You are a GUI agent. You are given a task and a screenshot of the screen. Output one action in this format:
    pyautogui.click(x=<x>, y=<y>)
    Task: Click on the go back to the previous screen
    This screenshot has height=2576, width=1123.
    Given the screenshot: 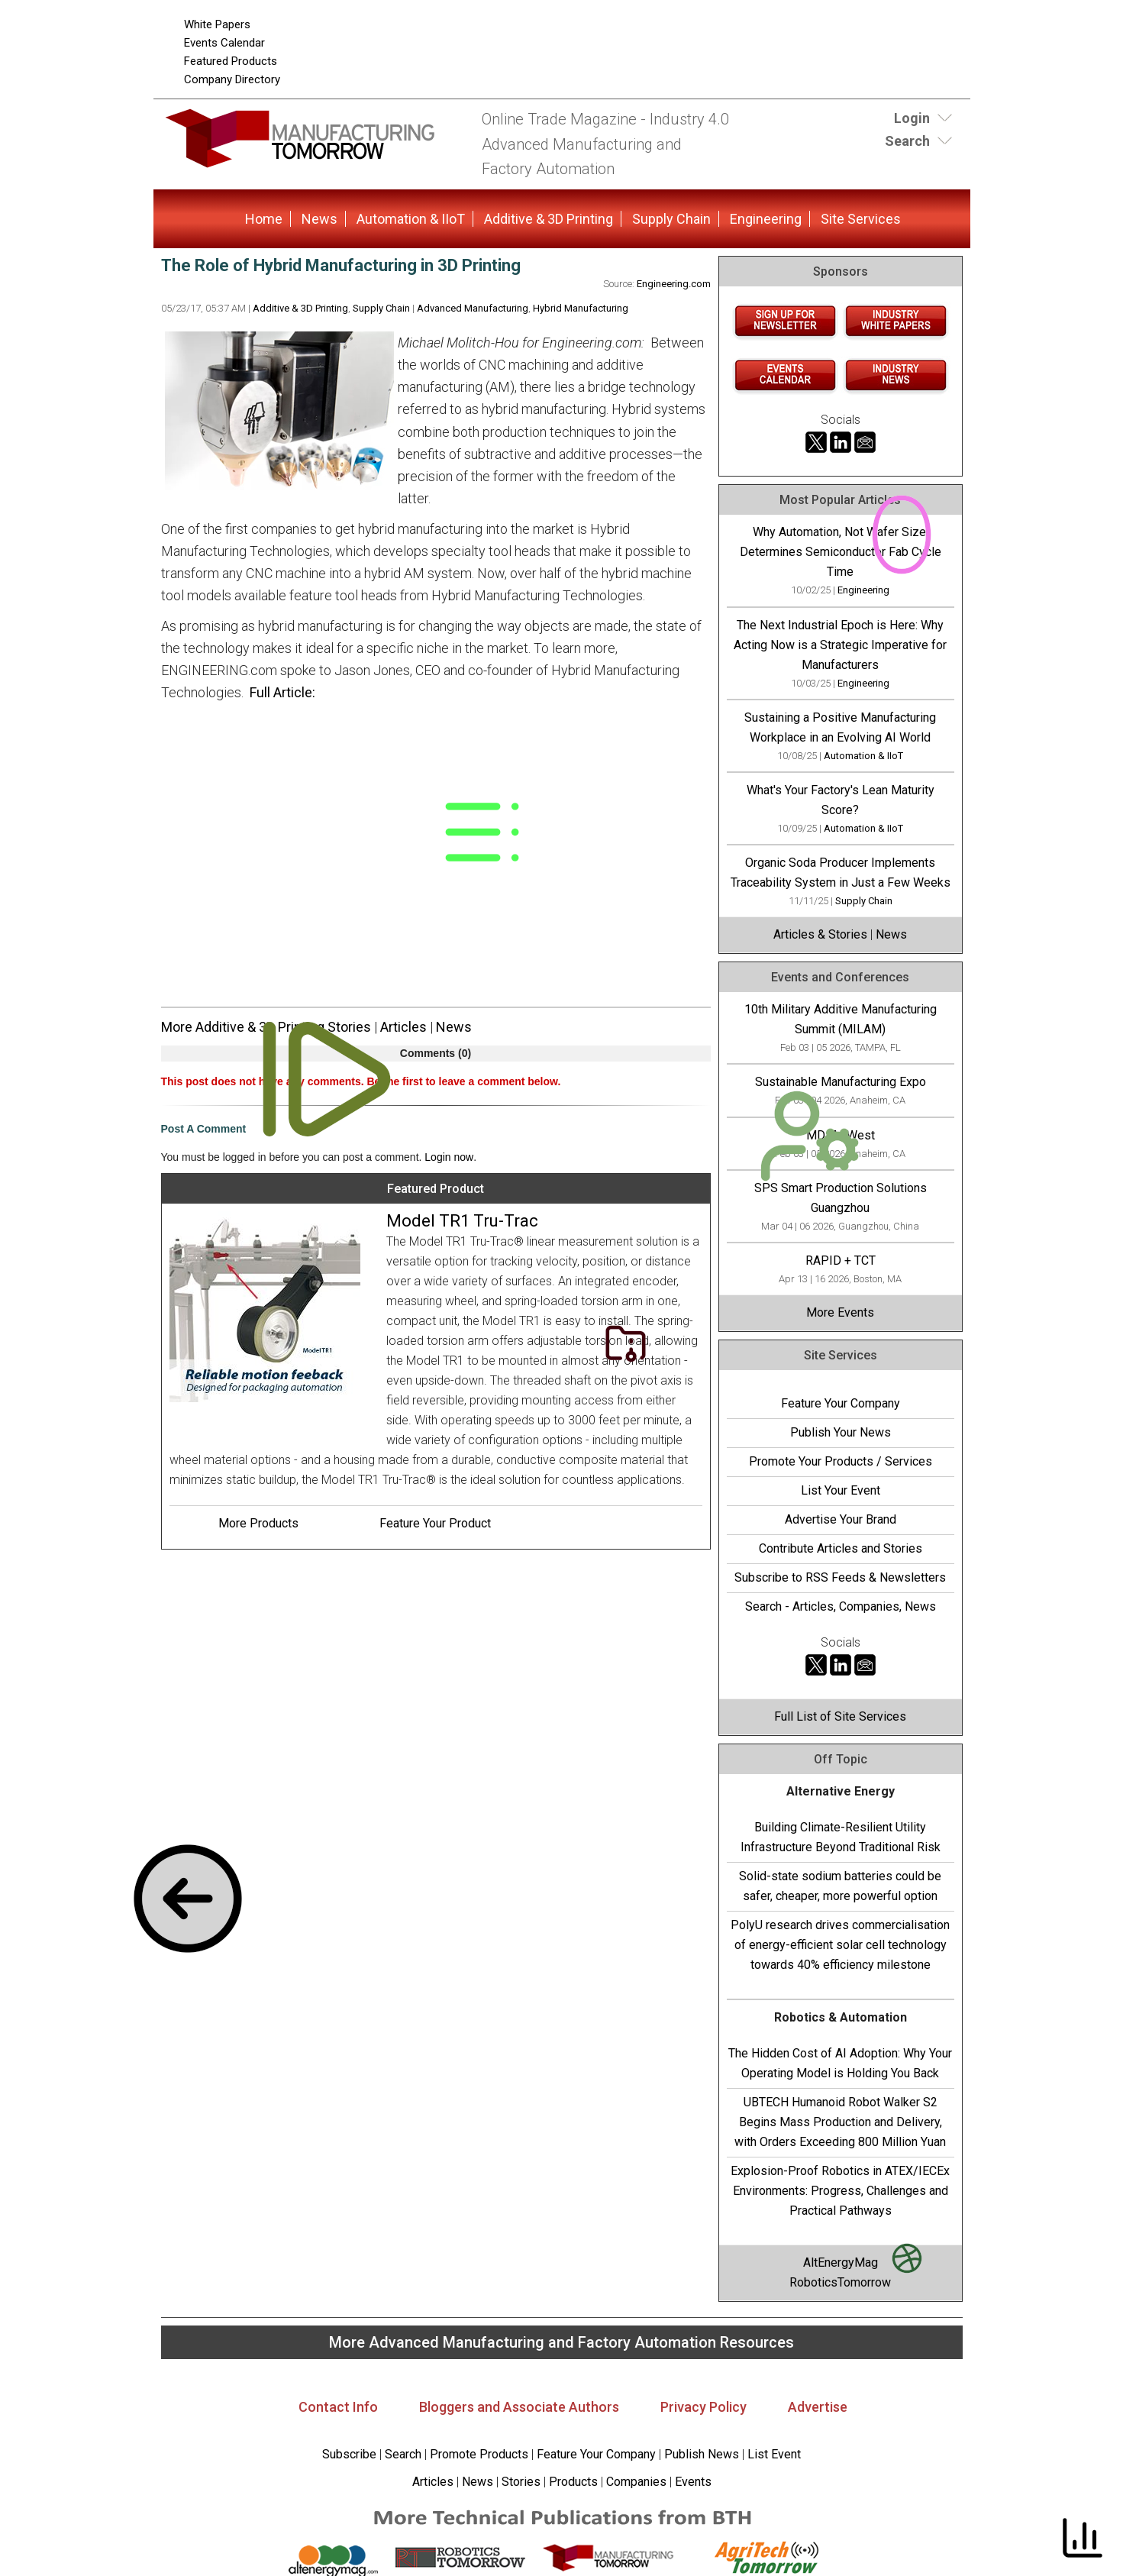 What is the action you would take?
    pyautogui.click(x=188, y=1899)
    